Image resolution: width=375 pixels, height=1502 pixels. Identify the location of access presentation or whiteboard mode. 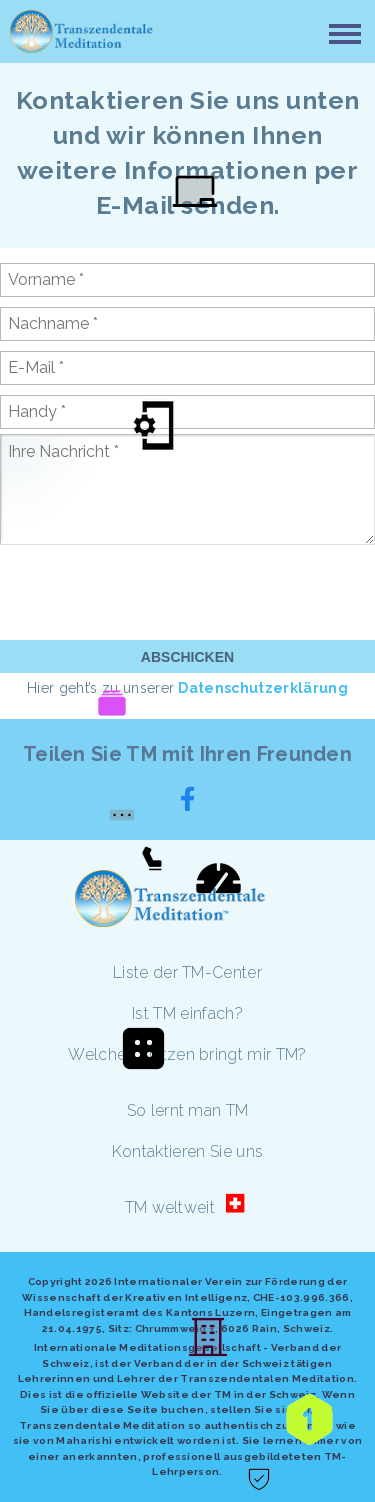
(195, 192).